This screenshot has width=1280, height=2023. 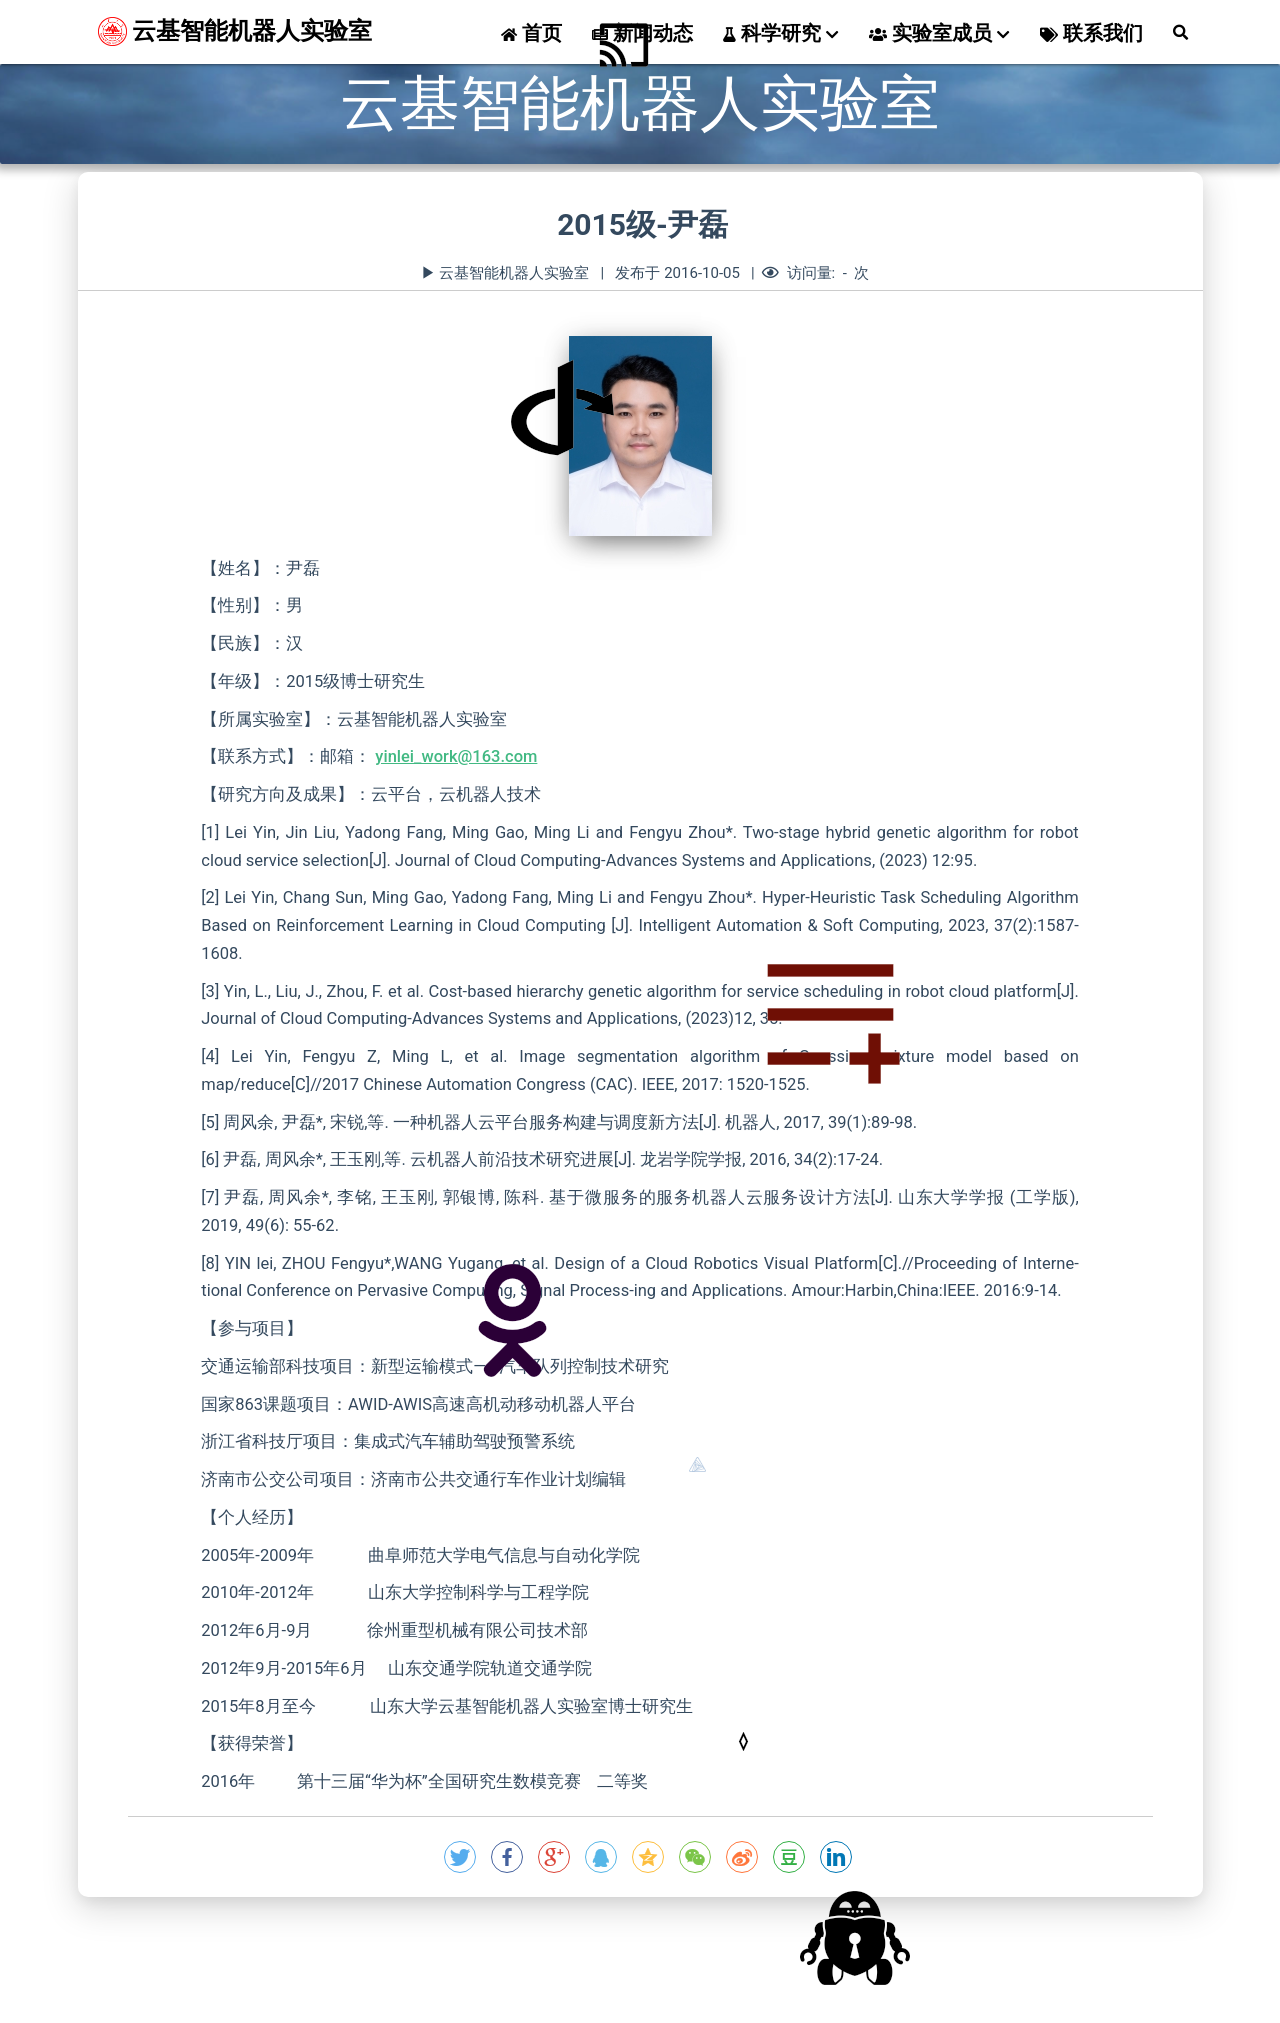 What do you see at coordinates (562, 407) in the screenshot?
I see `sign in with OpenID authentication` at bounding box center [562, 407].